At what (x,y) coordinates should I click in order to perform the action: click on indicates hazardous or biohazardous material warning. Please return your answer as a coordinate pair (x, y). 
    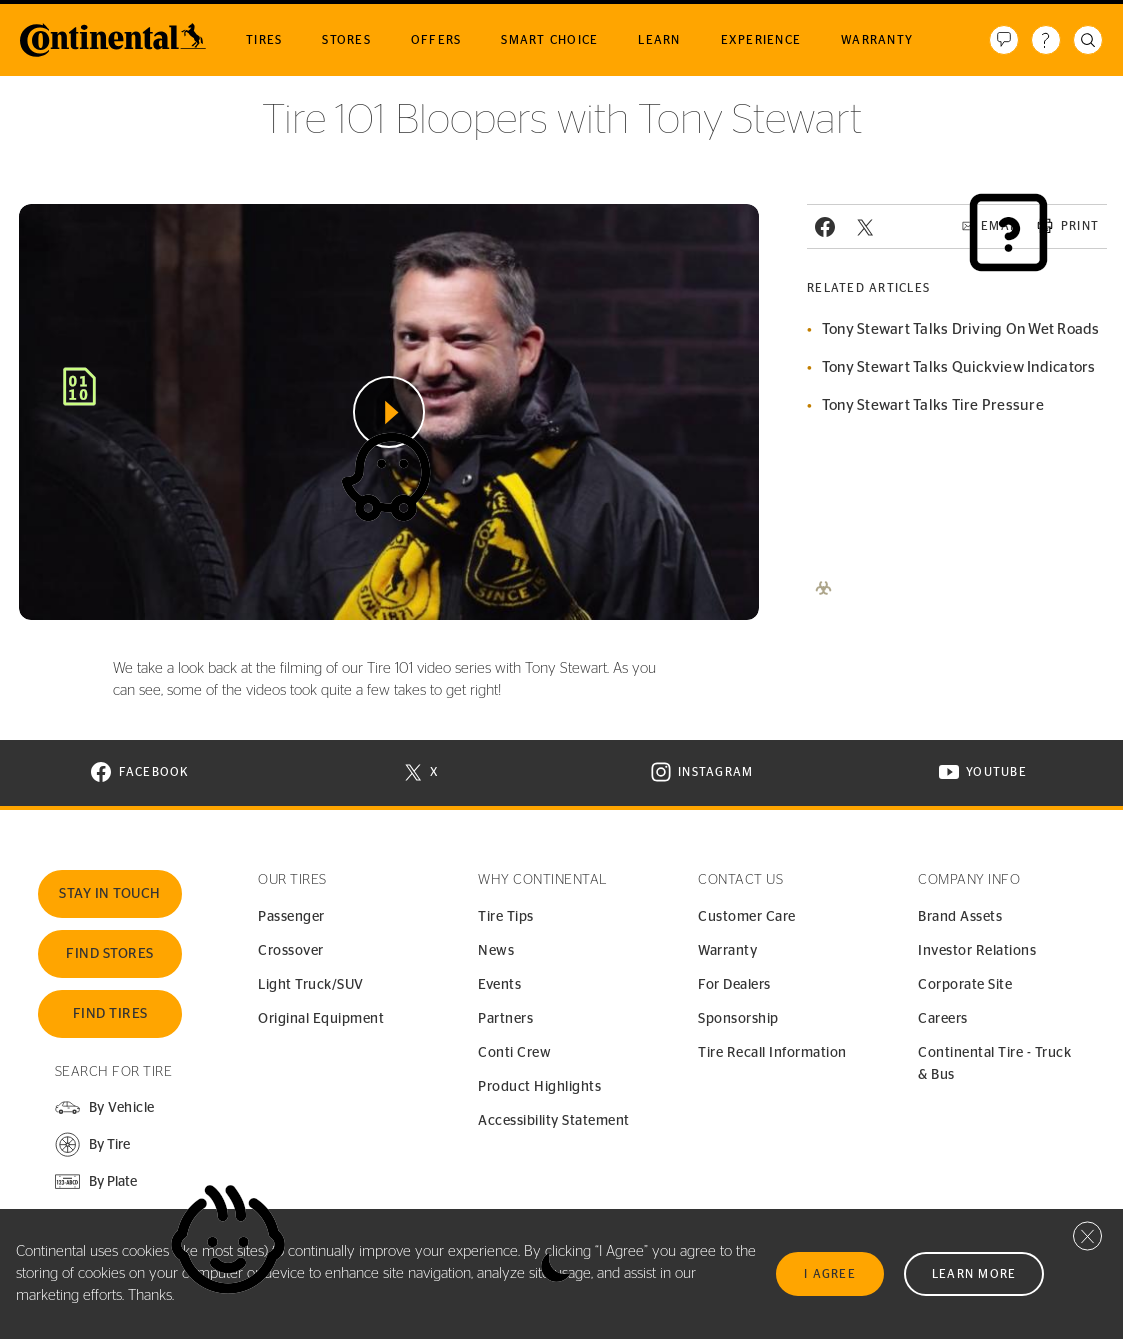
    Looking at the image, I should click on (823, 588).